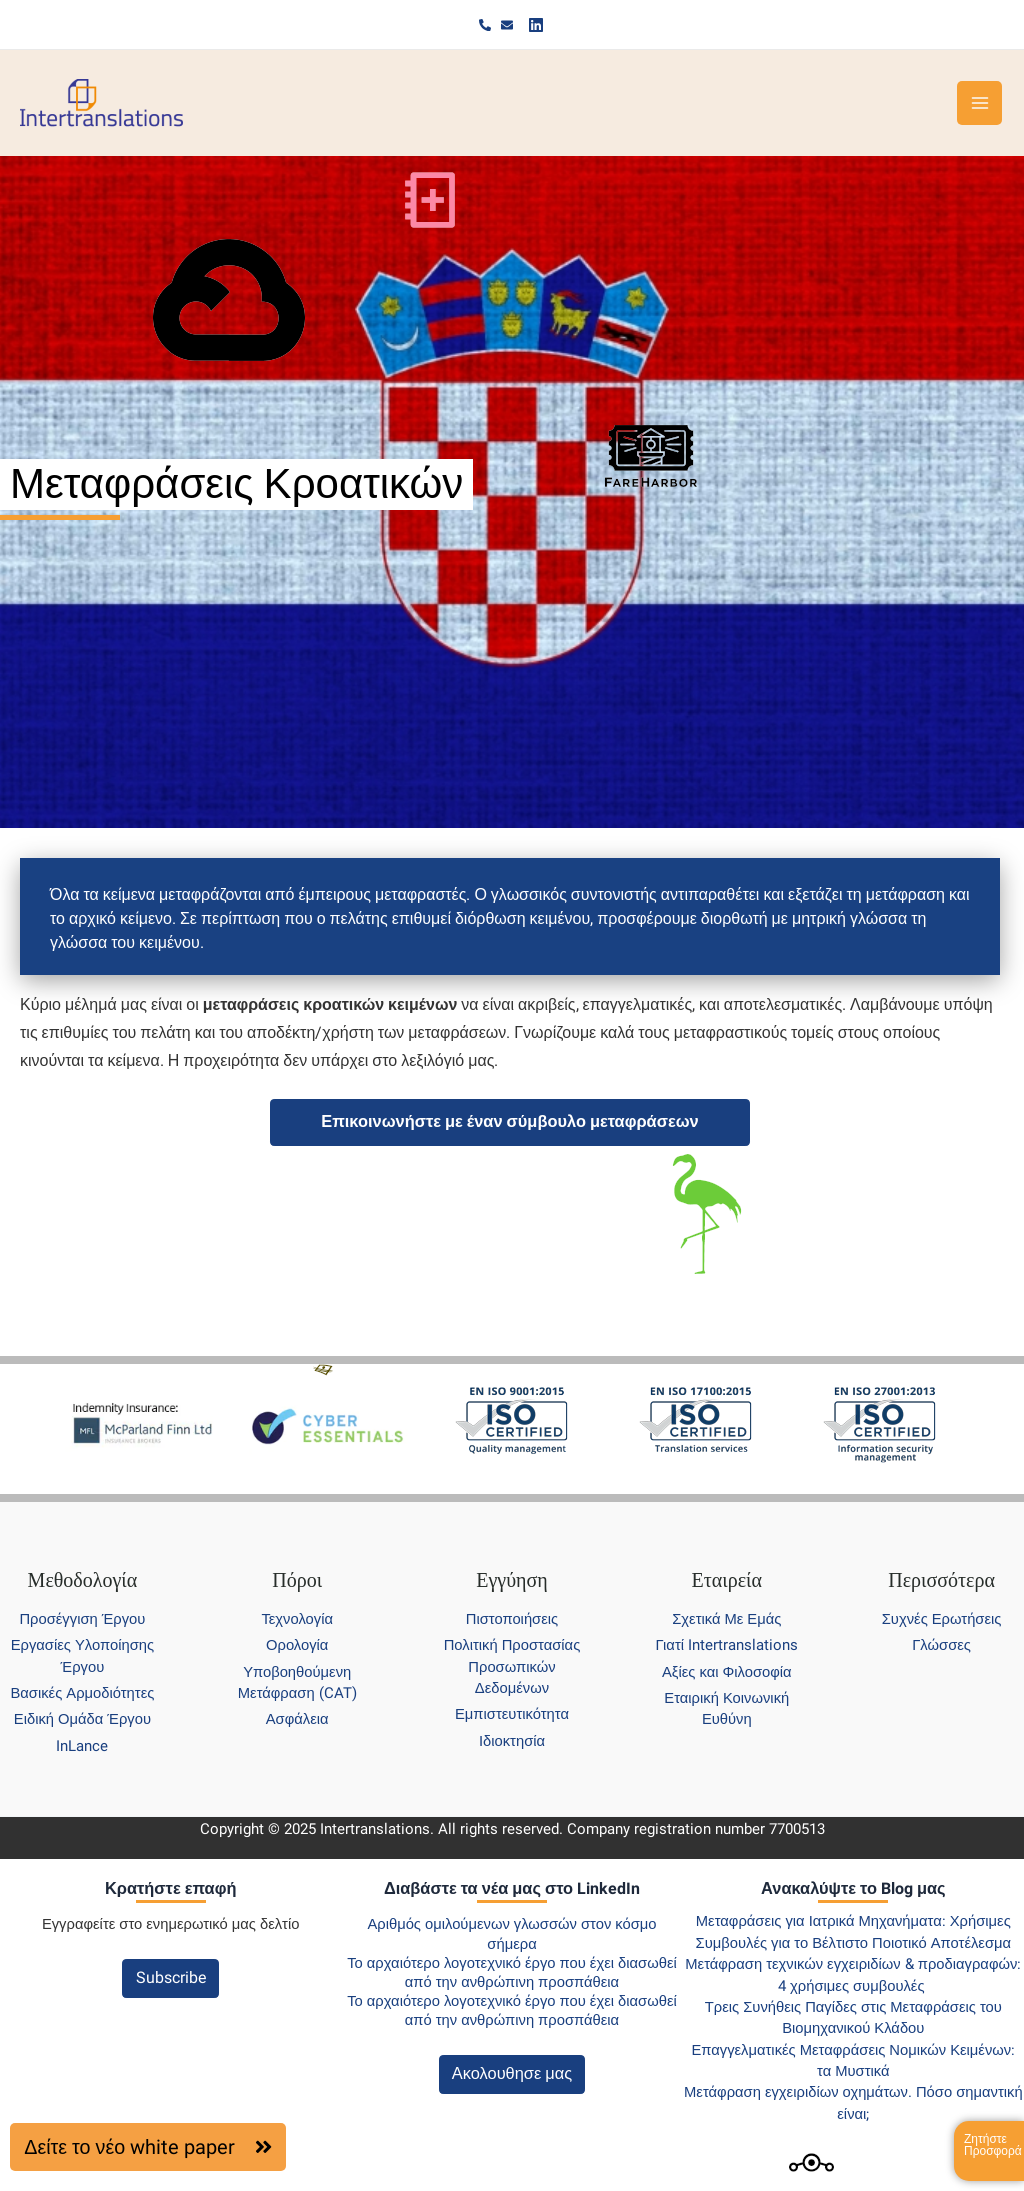 Image resolution: width=1024 pixels, height=2191 pixels. What do you see at coordinates (323, 1370) in the screenshot?
I see `visit Télé-Québec website or app` at bounding box center [323, 1370].